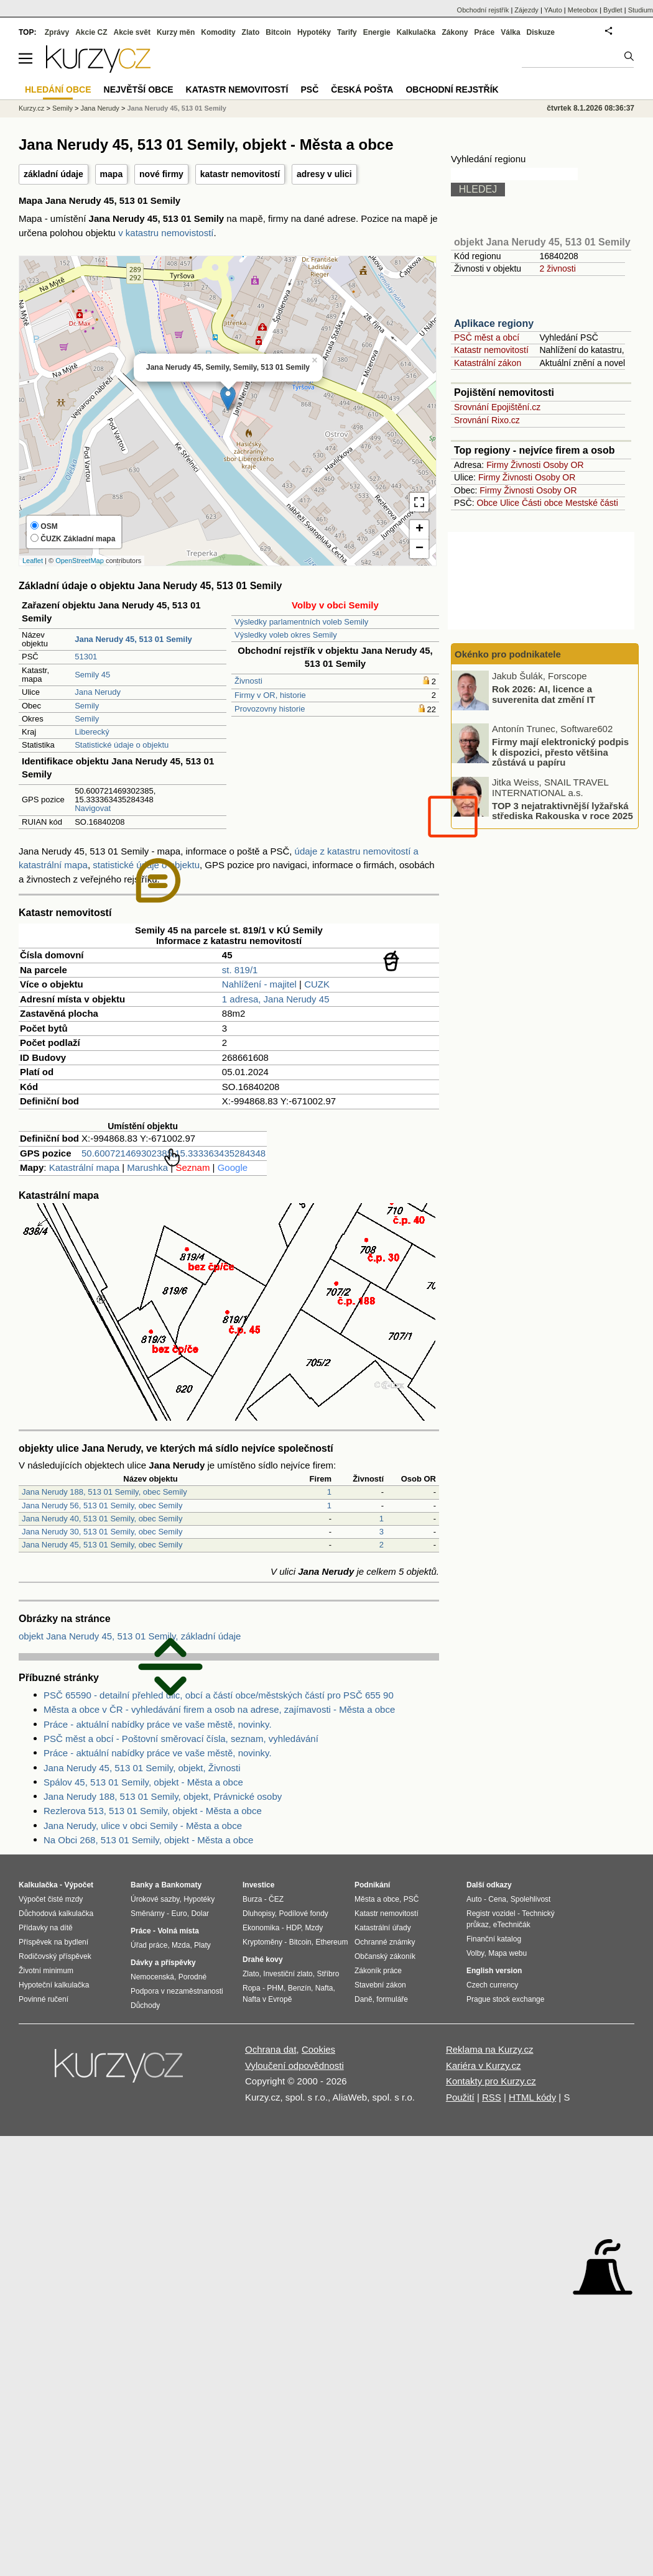 The width and height of the screenshot is (653, 2576). What do you see at coordinates (170, 1667) in the screenshot?
I see `adjust horizontal divider position` at bounding box center [170, 1667].